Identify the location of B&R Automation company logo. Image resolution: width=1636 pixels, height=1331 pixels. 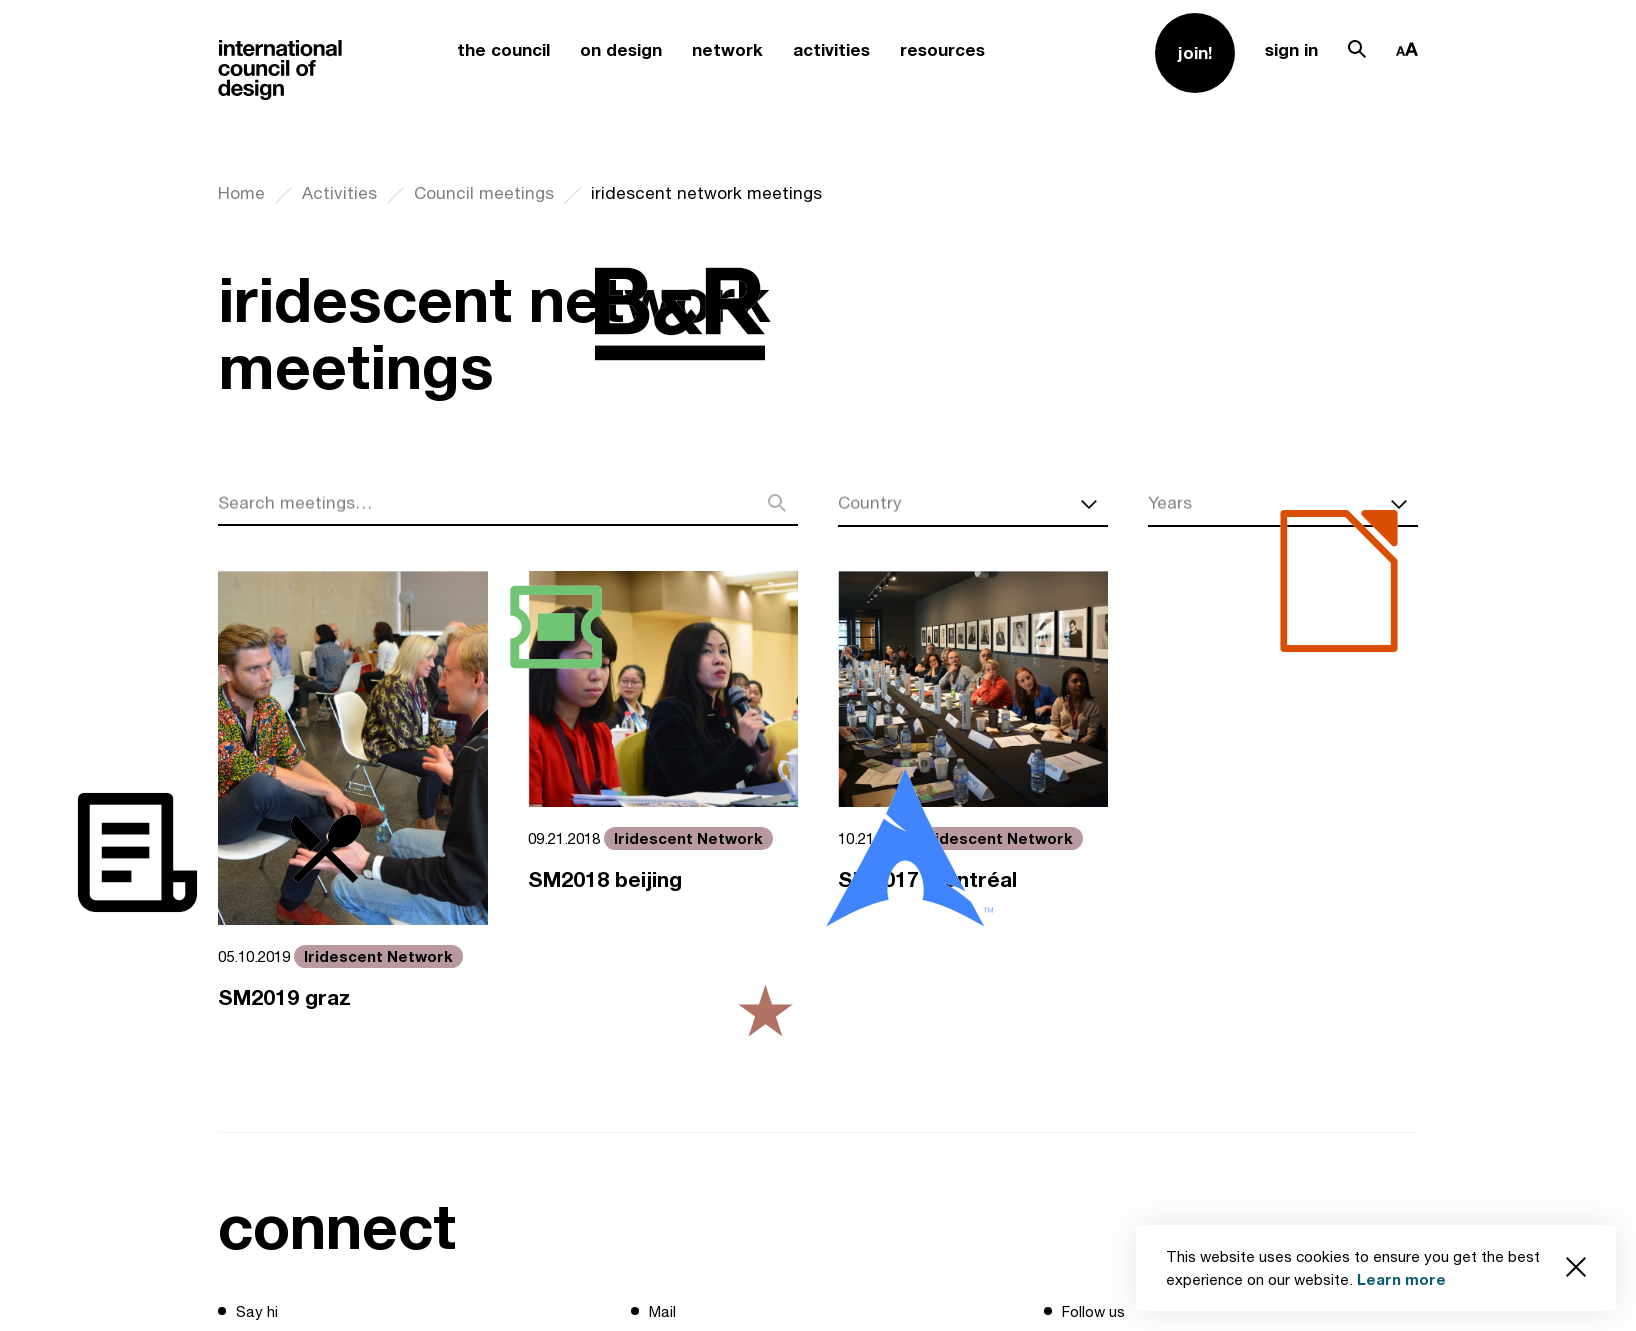
(680, 314).